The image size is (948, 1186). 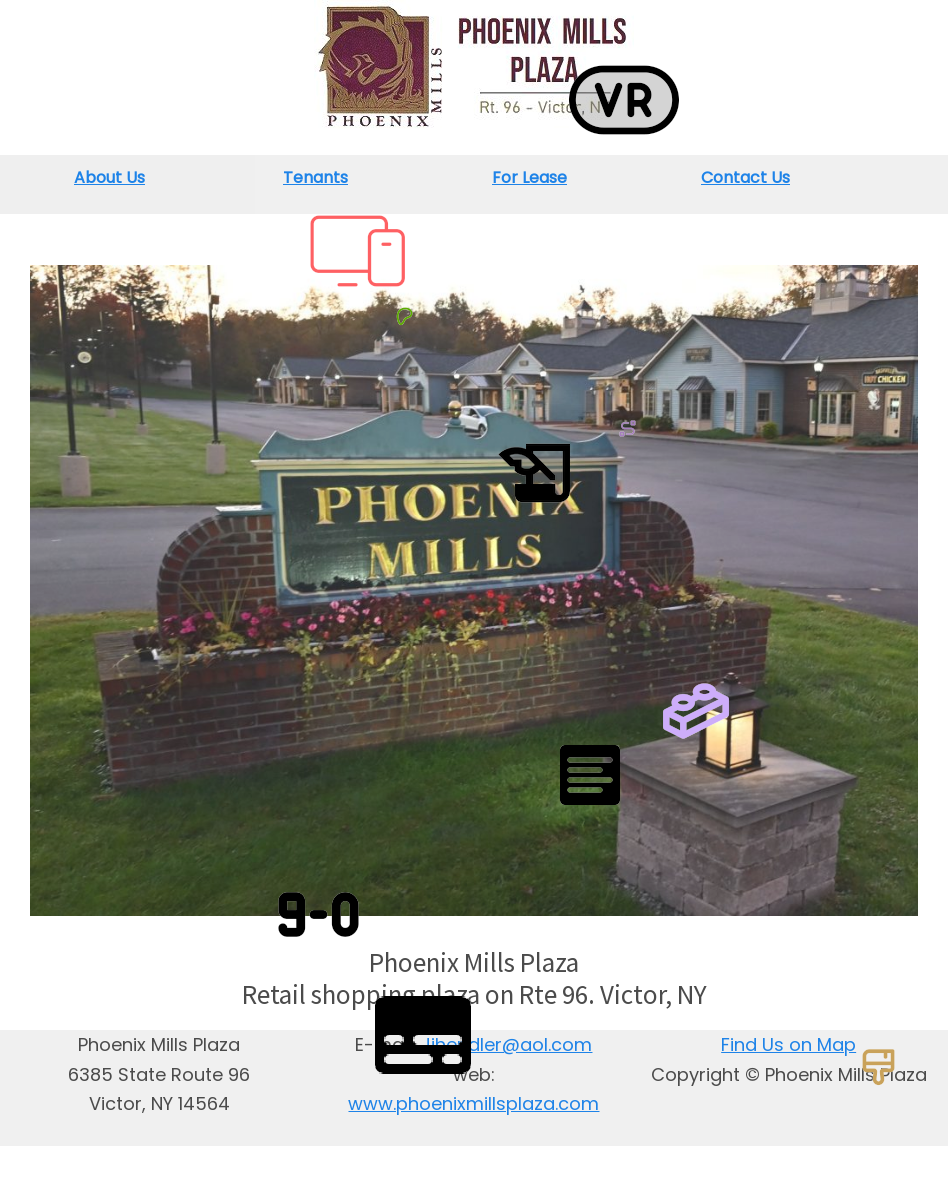 I want to click on manage connected devices, so click(x=356, y=251).